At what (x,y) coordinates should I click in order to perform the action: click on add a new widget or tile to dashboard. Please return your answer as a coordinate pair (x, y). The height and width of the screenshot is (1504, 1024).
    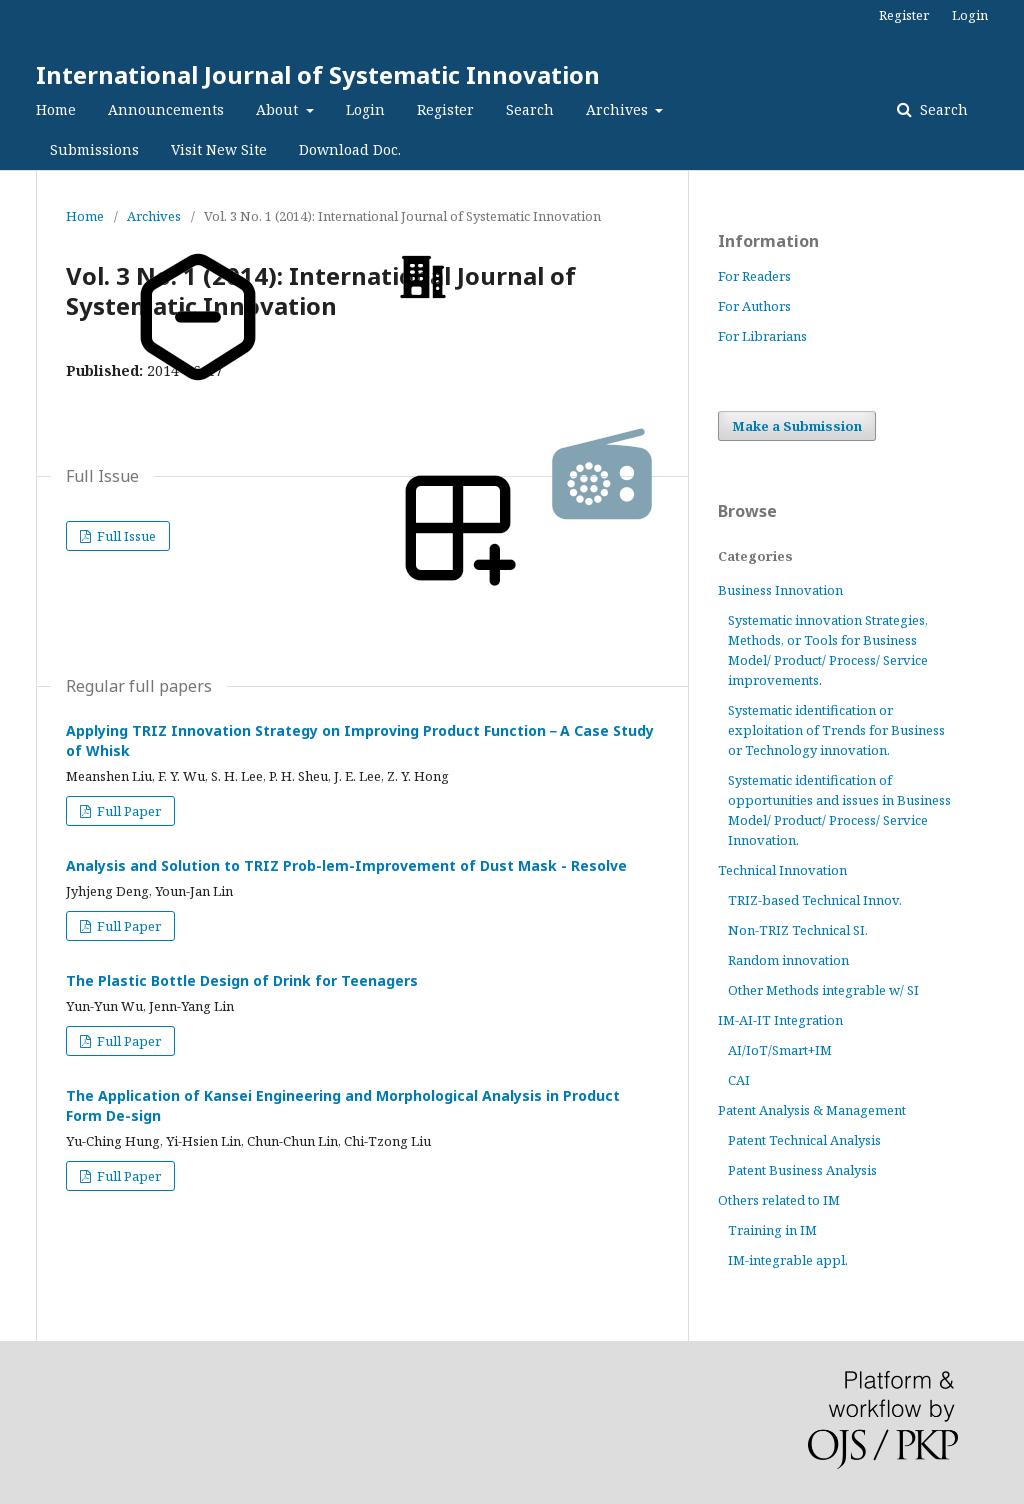
    Looking at the image, I should click on (458, 528).